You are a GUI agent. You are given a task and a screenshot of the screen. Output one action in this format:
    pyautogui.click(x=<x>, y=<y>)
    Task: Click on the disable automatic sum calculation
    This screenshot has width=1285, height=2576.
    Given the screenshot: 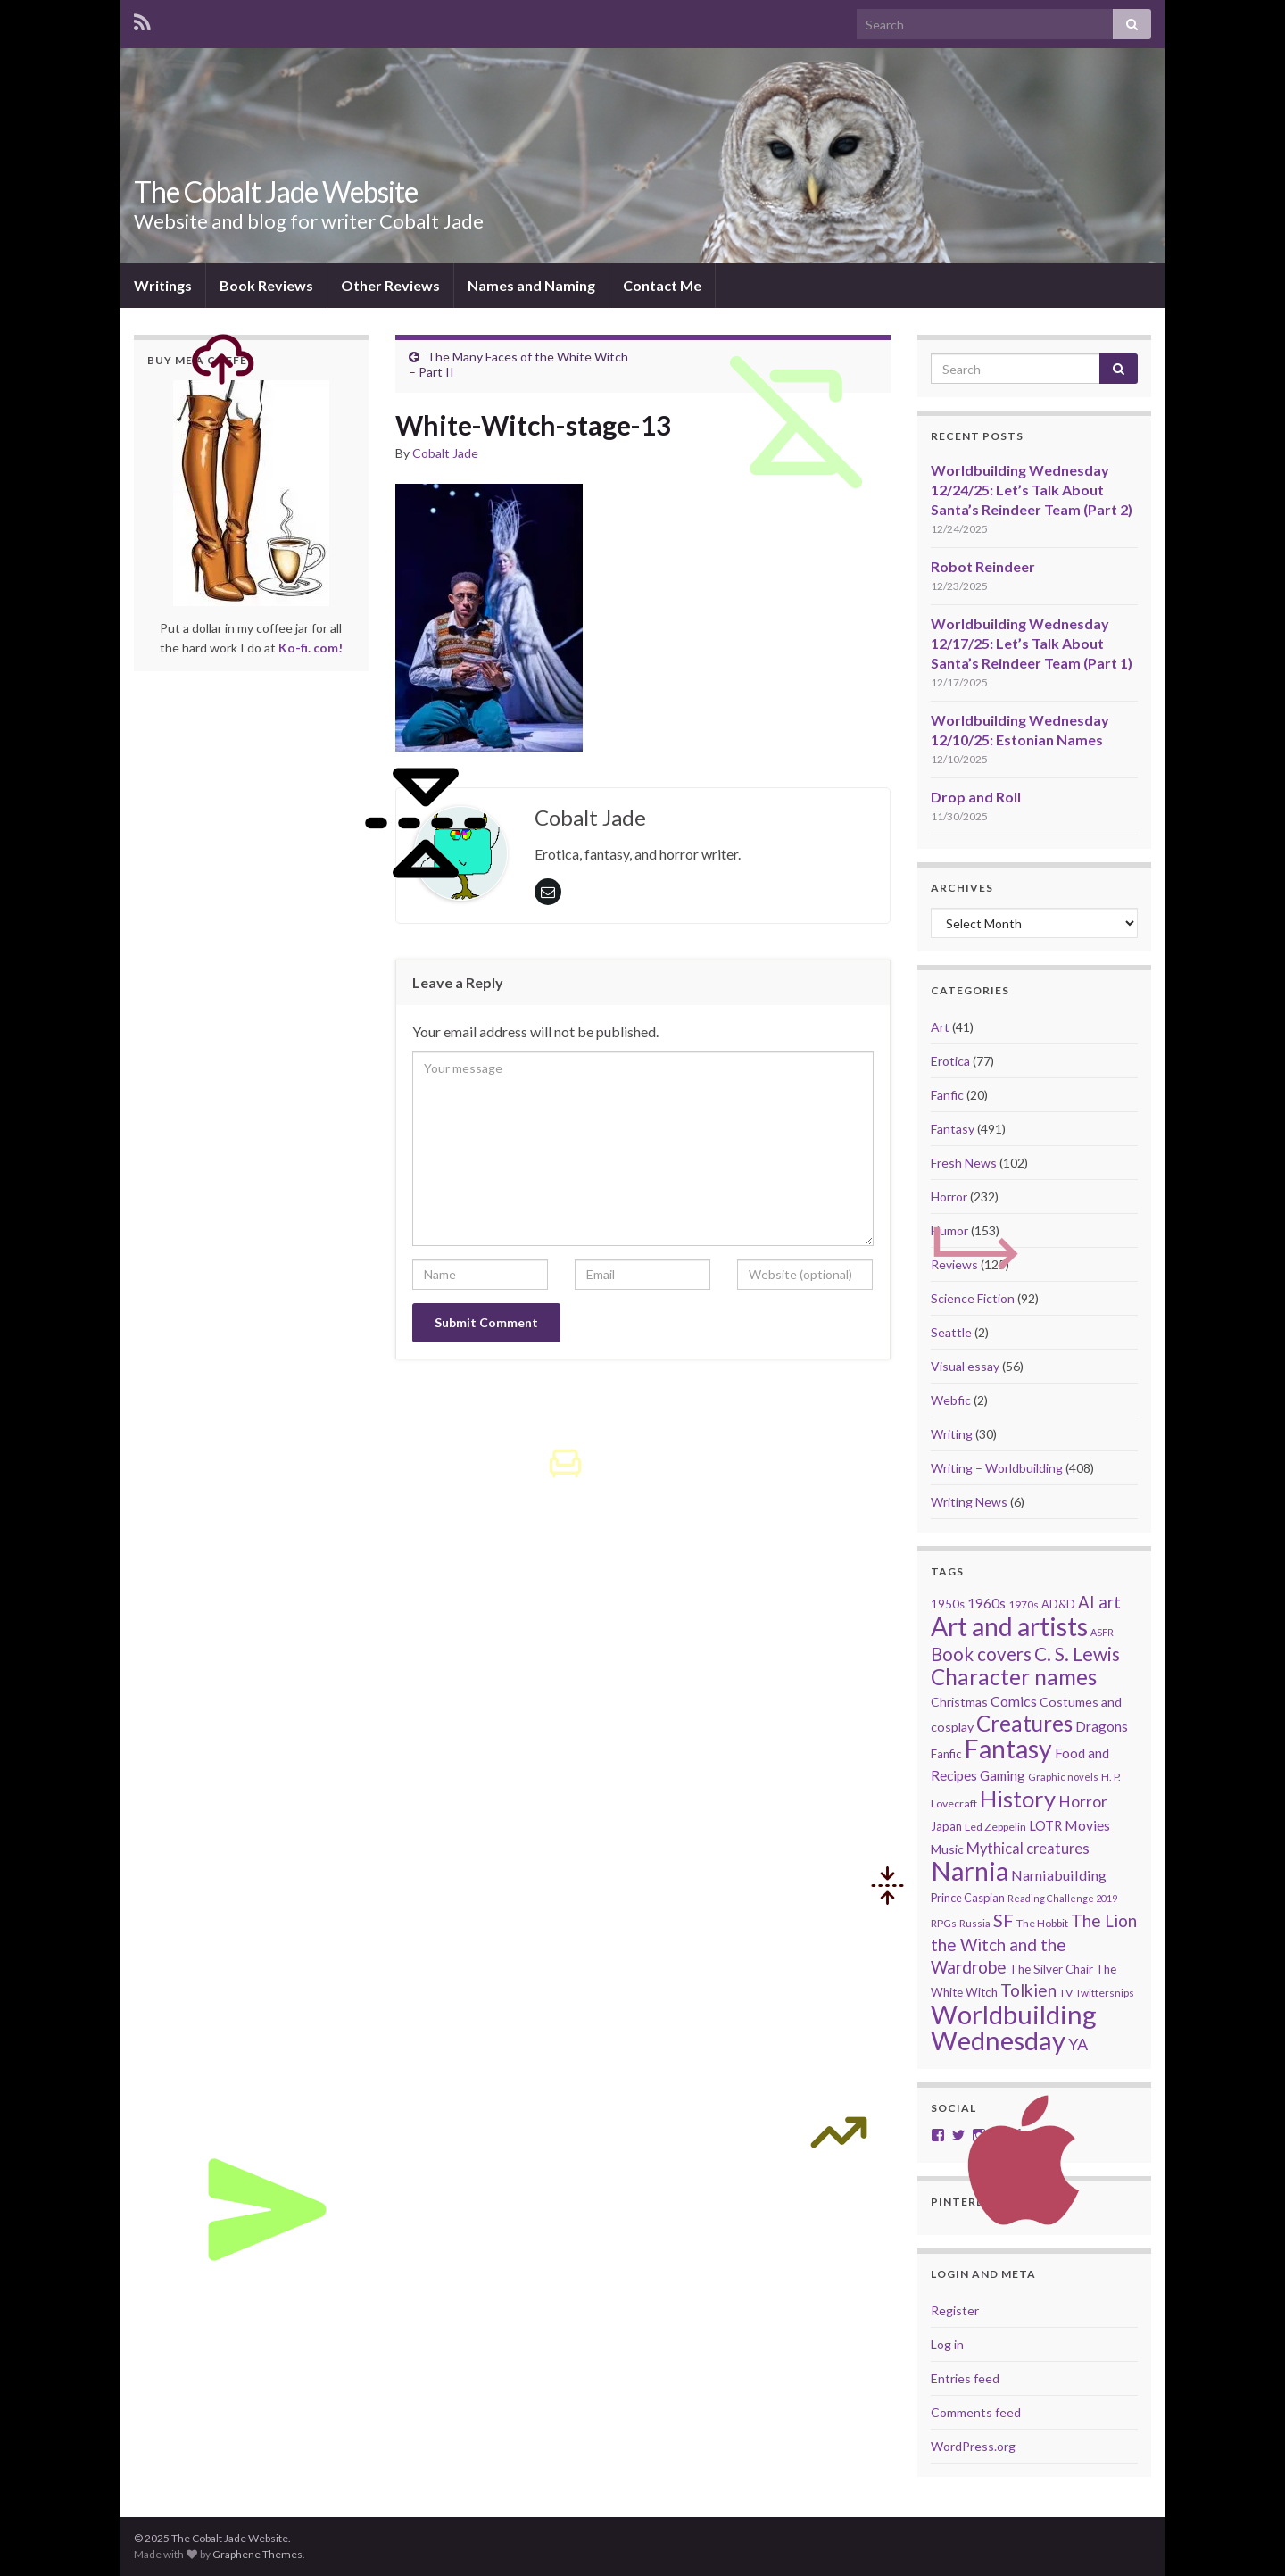 What is the action you would take?
    pyautogui.click(x=796, y=422)
    